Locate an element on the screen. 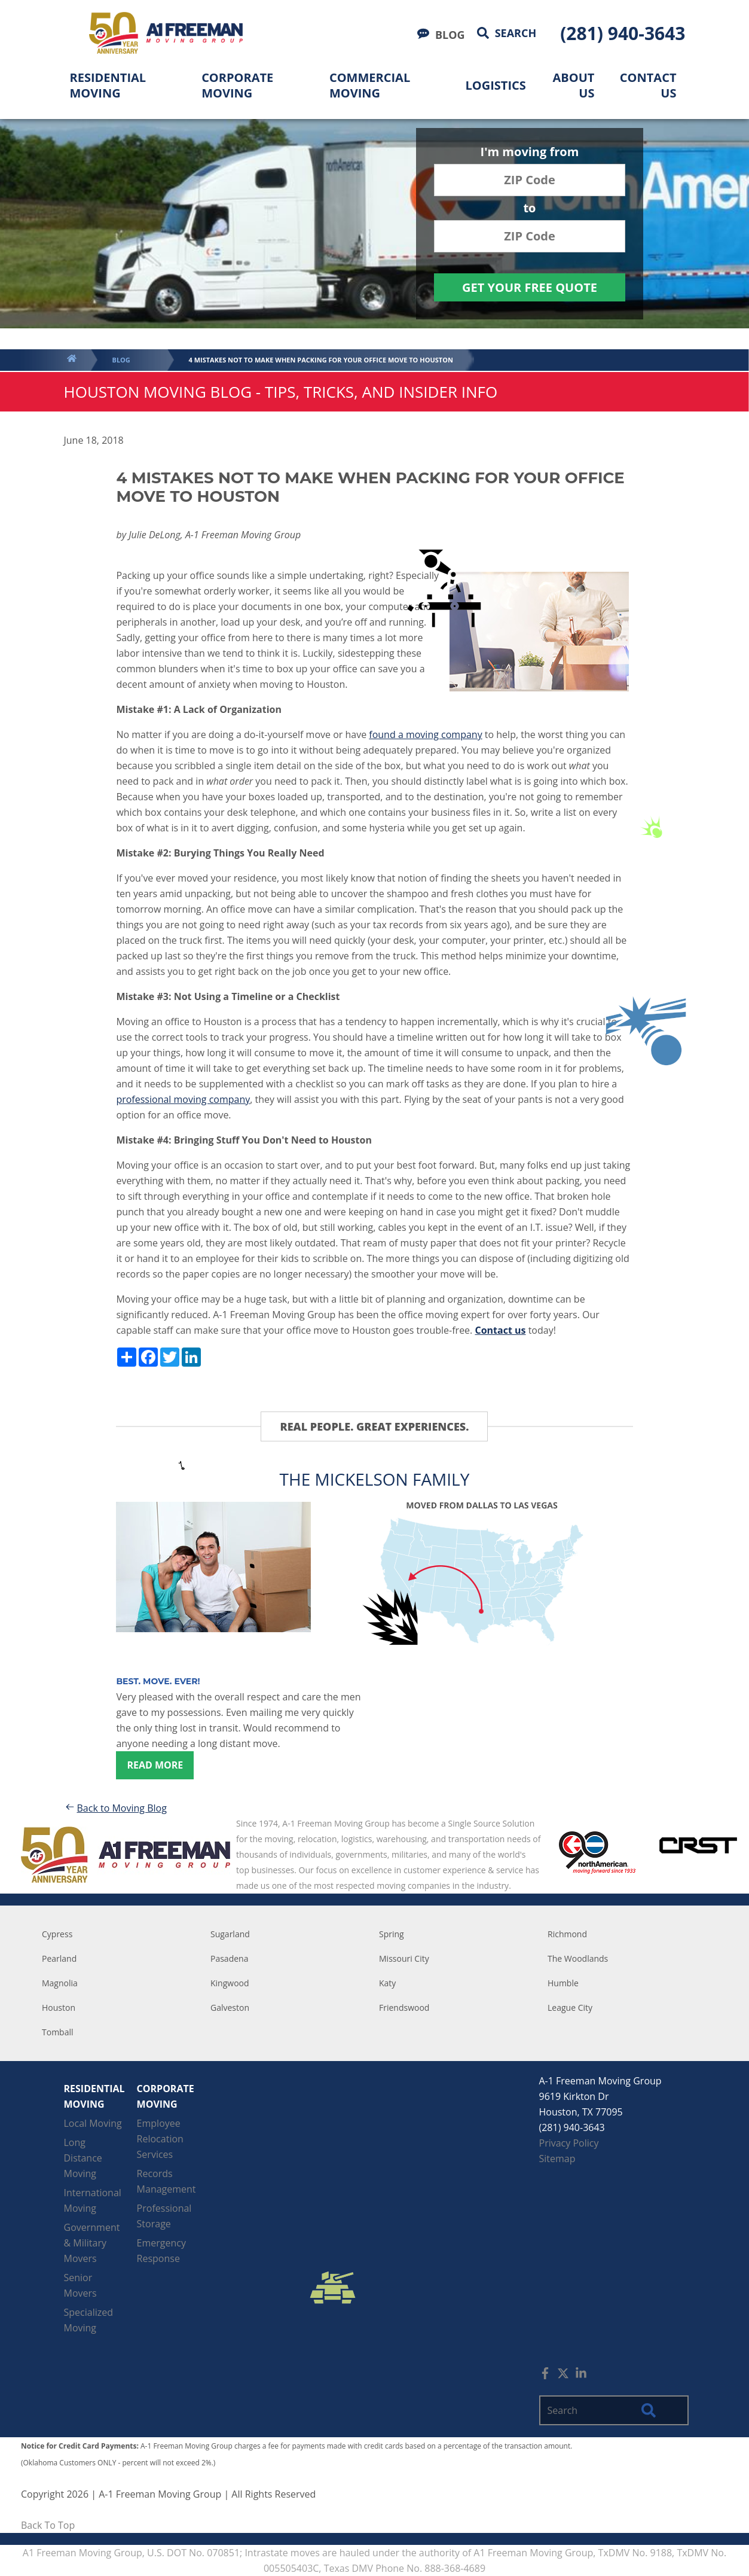 The image size is (749, 2576). hypersonic melon power-up or special ability is located at coordinates (651, 827).